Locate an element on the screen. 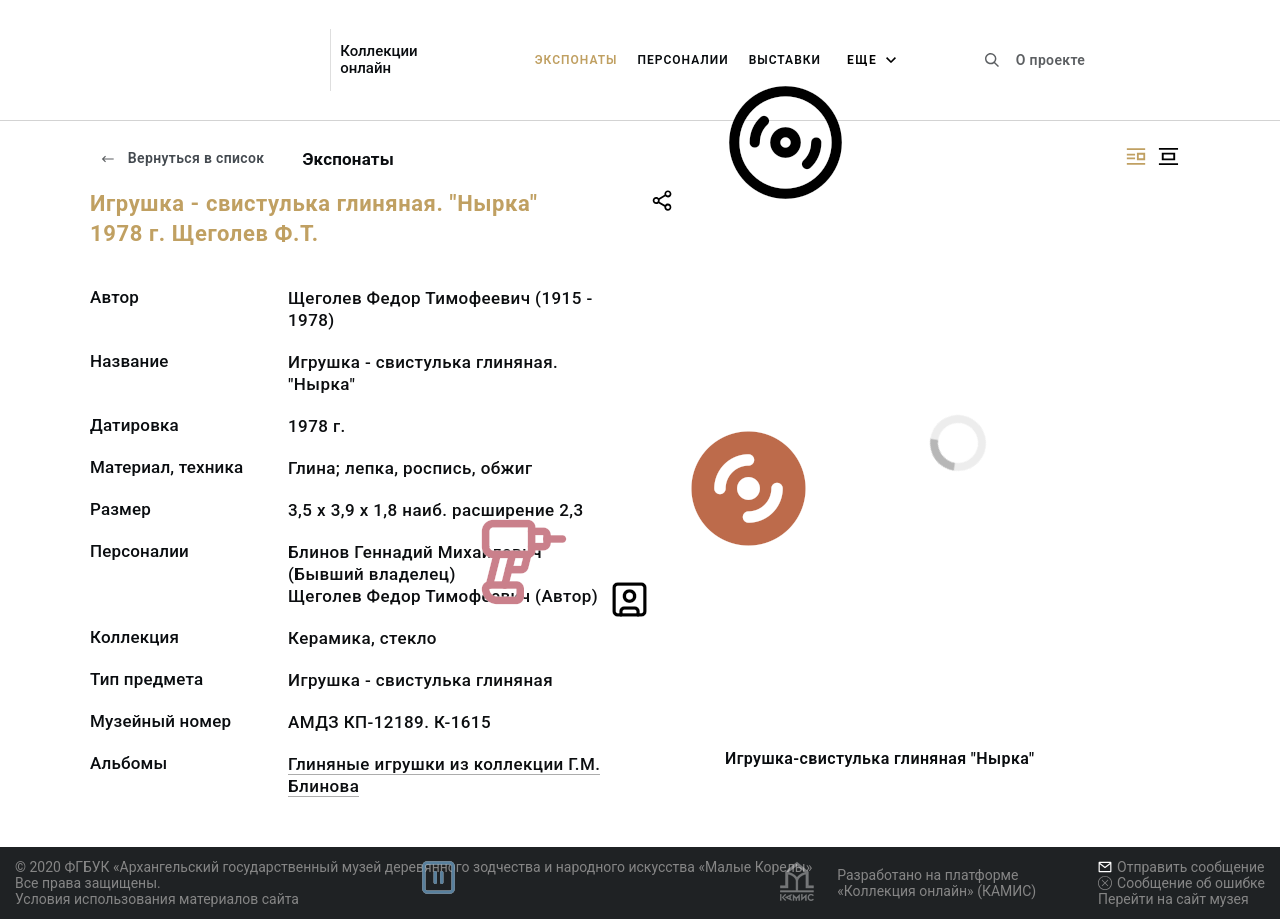  access power tools or hardware category is located at coordinates (524, 562).